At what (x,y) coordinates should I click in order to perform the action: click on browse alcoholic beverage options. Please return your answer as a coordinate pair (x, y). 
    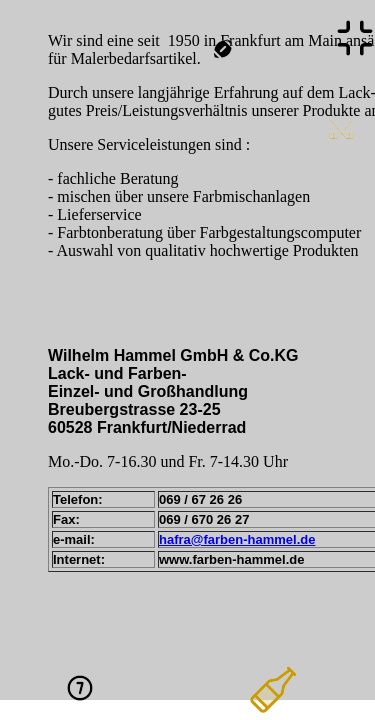
    Looking at the image, I should click on (272, 690).